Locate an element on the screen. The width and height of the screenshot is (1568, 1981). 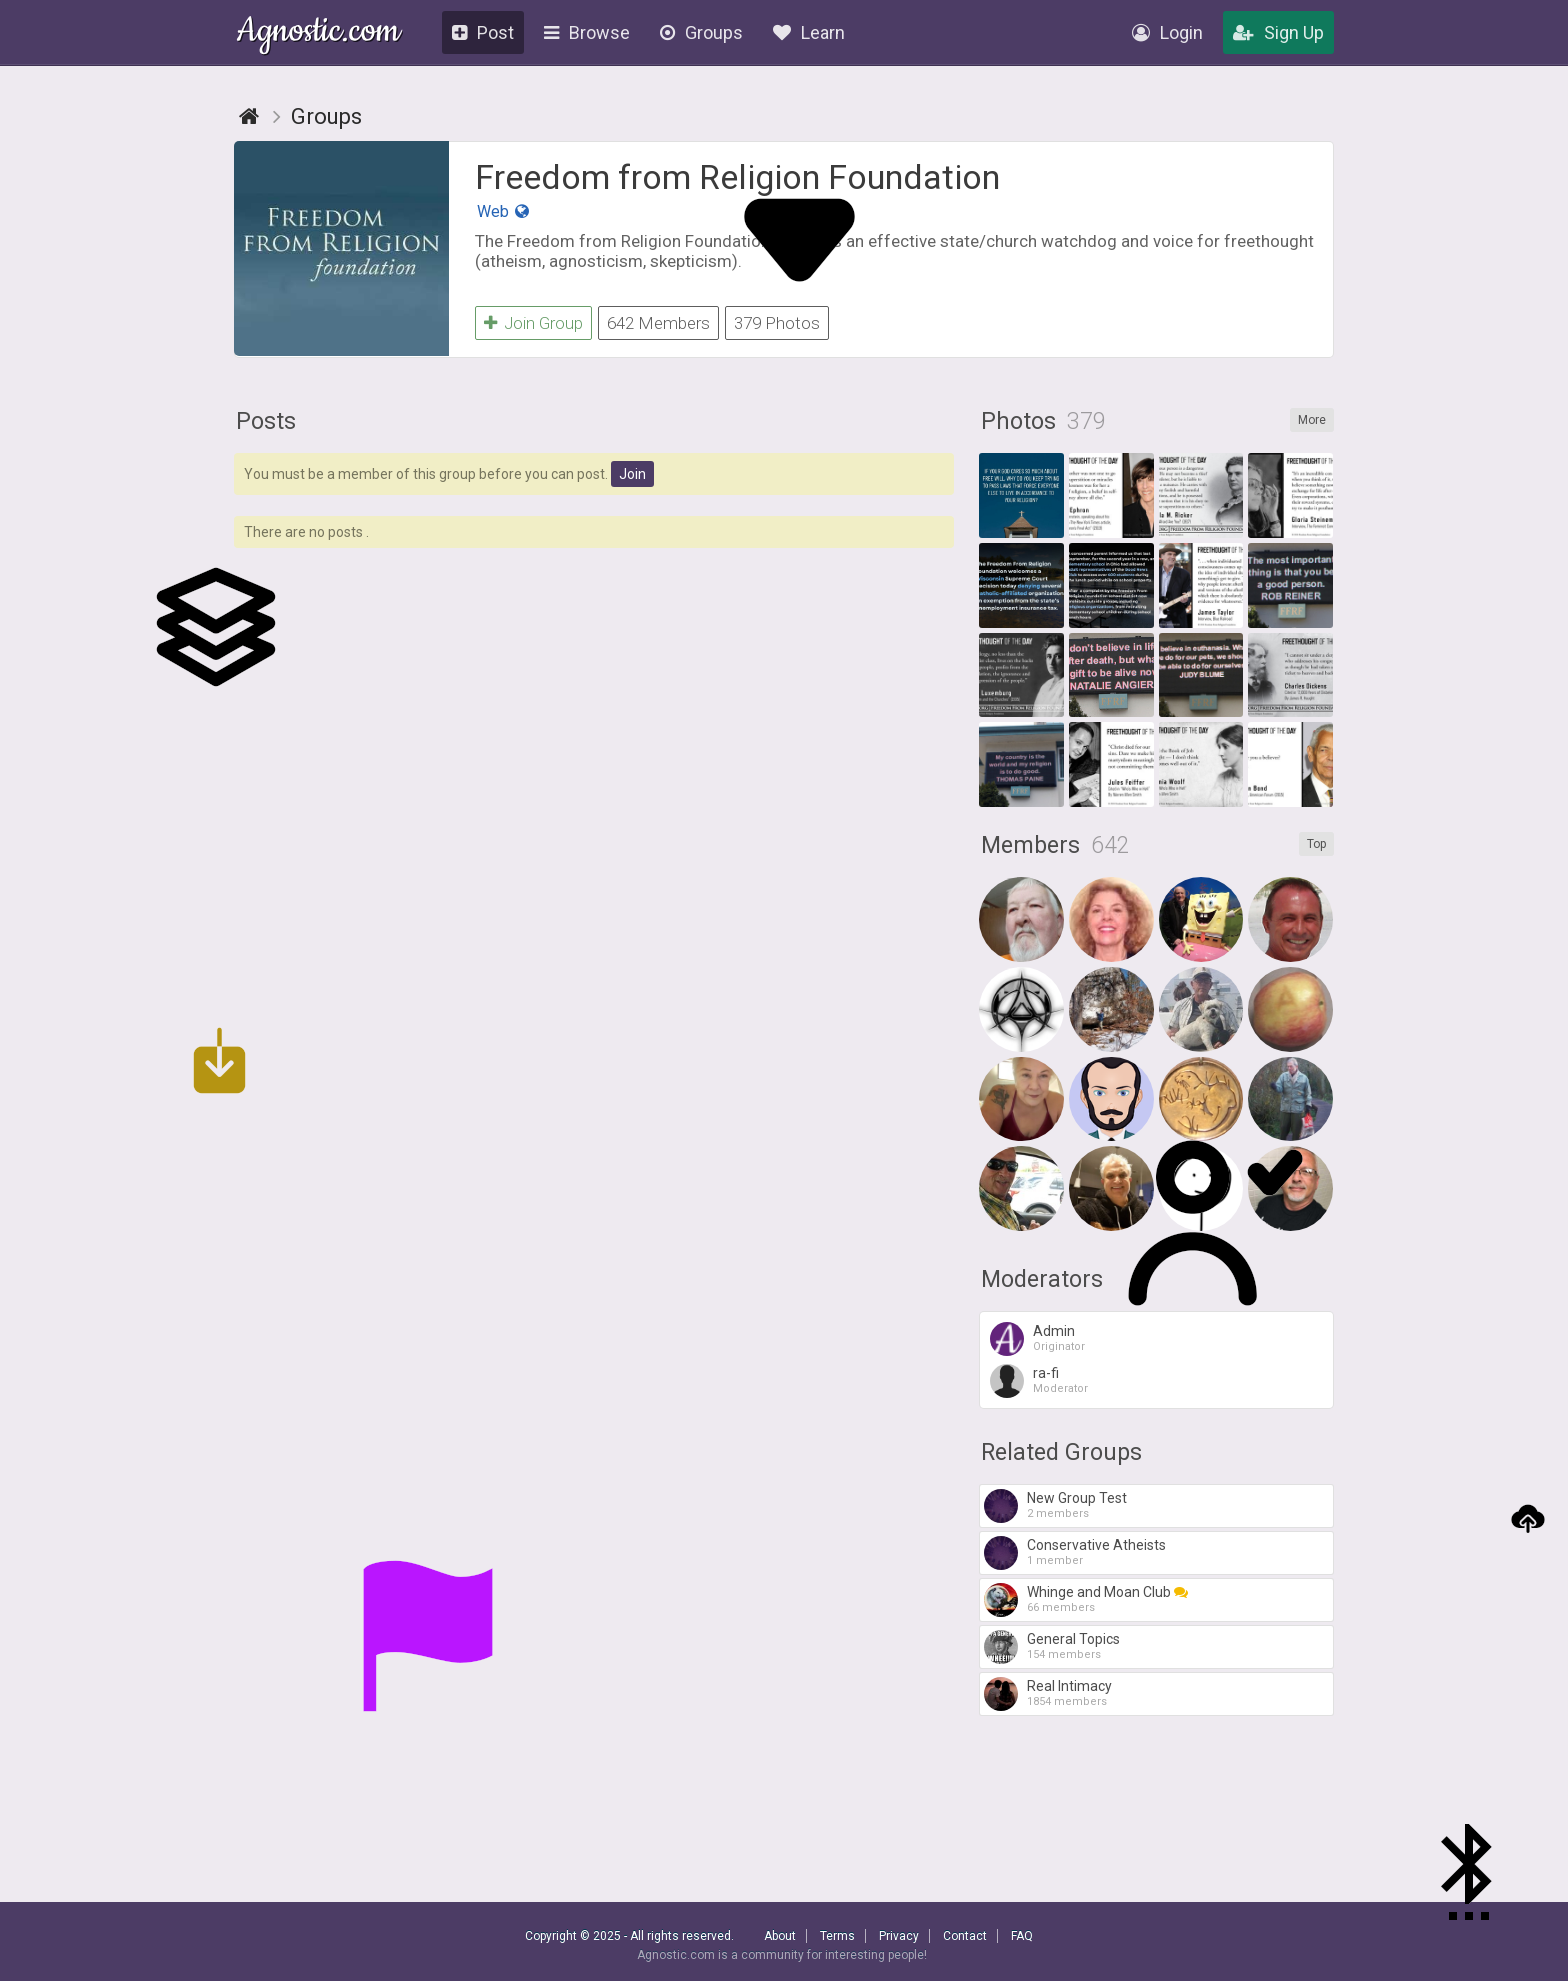
view or manage layers is located at coordinates (216, 627).